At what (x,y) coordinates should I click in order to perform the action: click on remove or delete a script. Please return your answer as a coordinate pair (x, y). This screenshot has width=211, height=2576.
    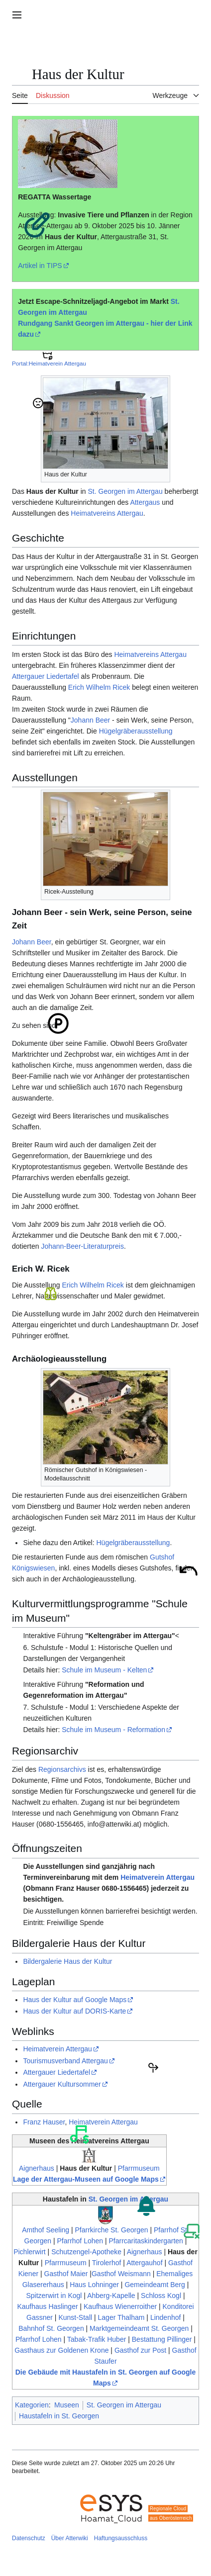
    Looking at the image, I should click on (192, 2231).